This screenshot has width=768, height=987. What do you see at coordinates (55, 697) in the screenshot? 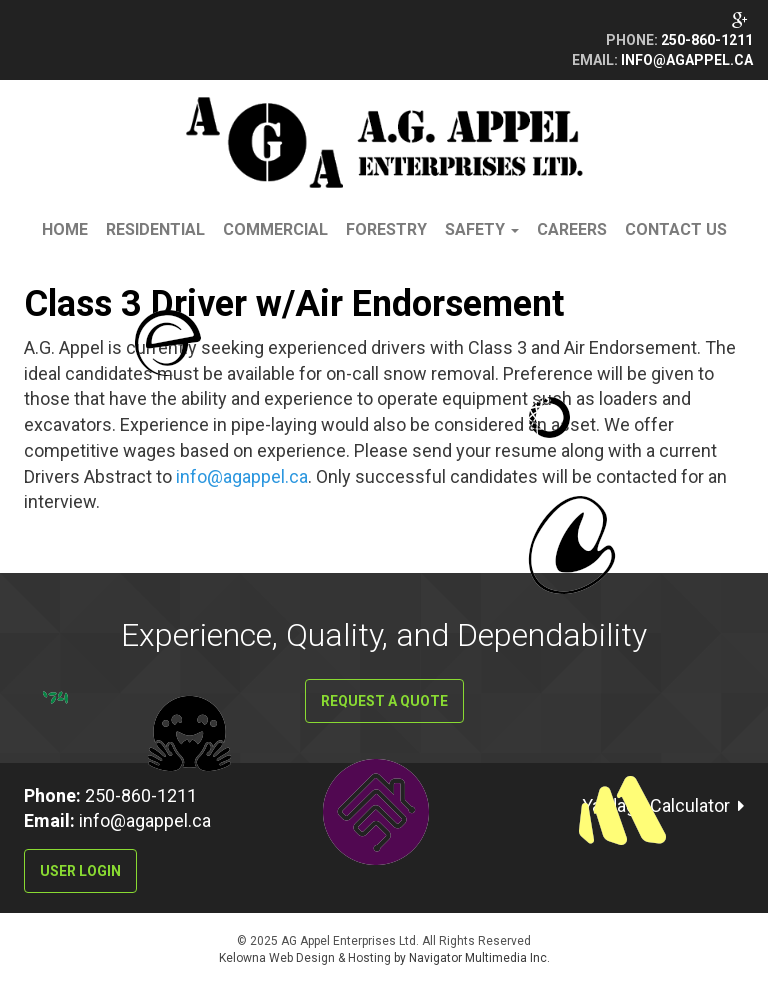
I see `cycling '74 company logo` at bounding box center [55, 697].